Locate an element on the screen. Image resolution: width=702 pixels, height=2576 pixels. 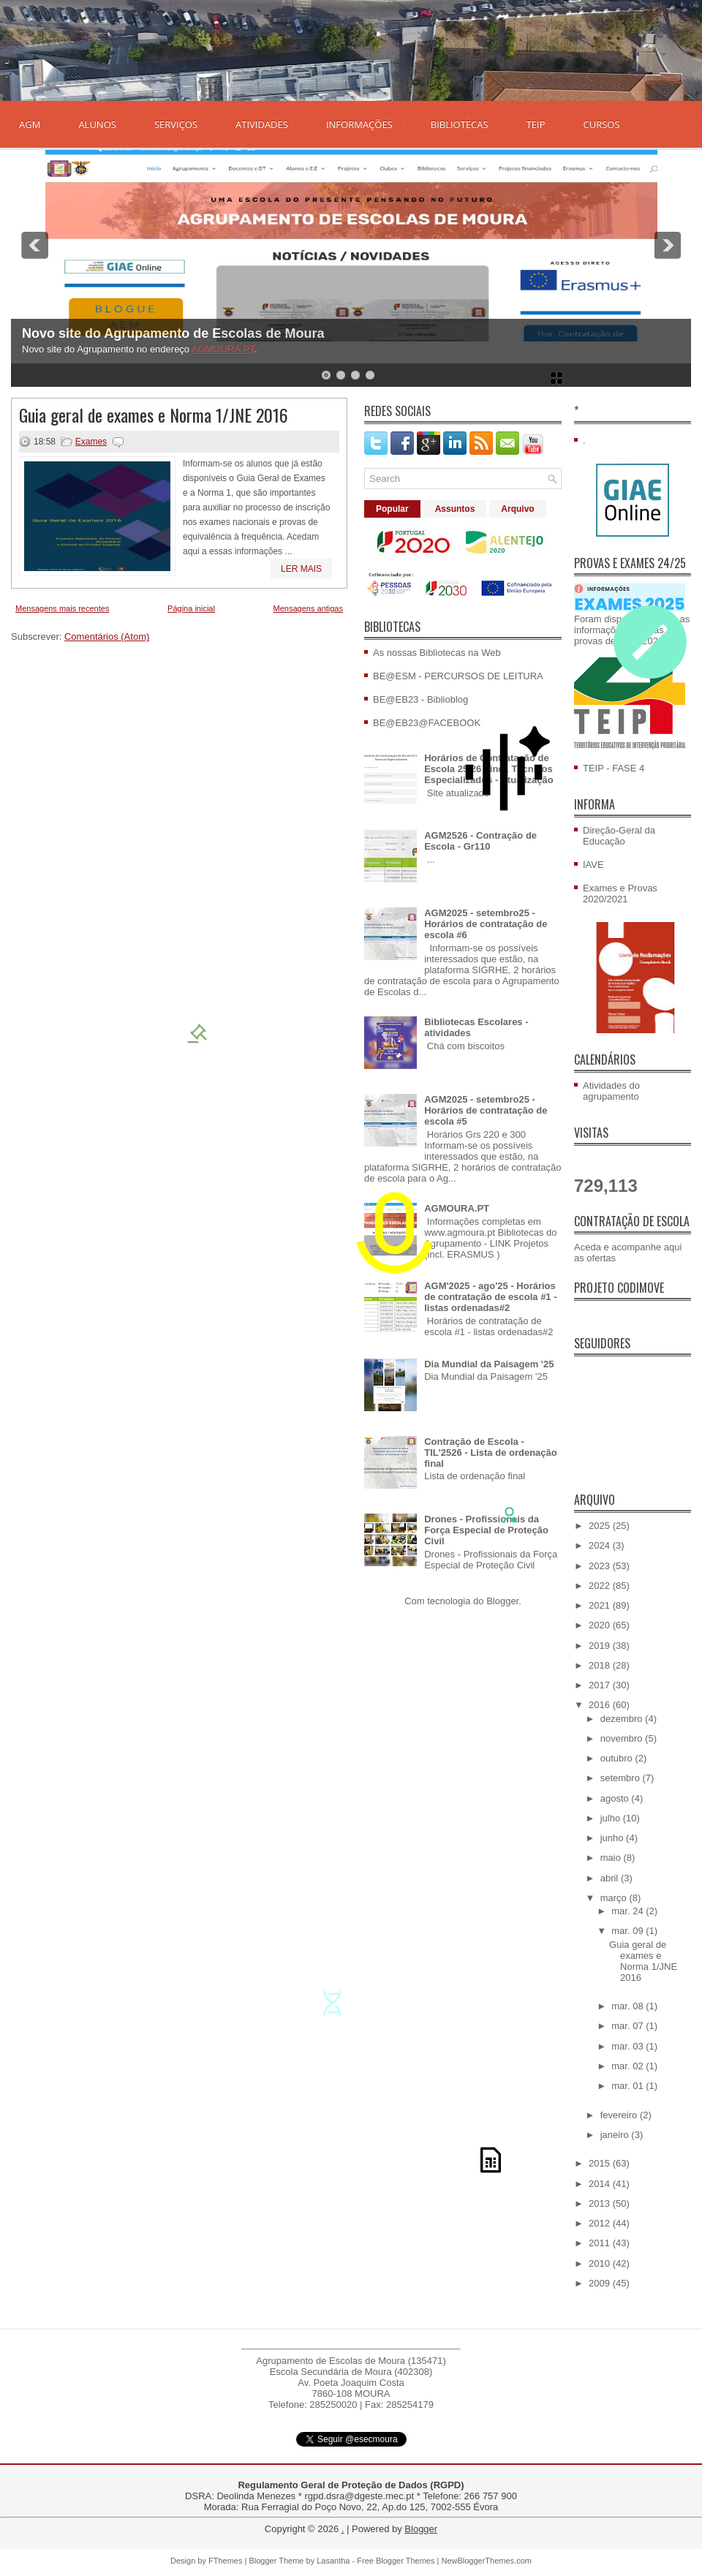
tap to start voice recording is located at coordinates (394, 1234).